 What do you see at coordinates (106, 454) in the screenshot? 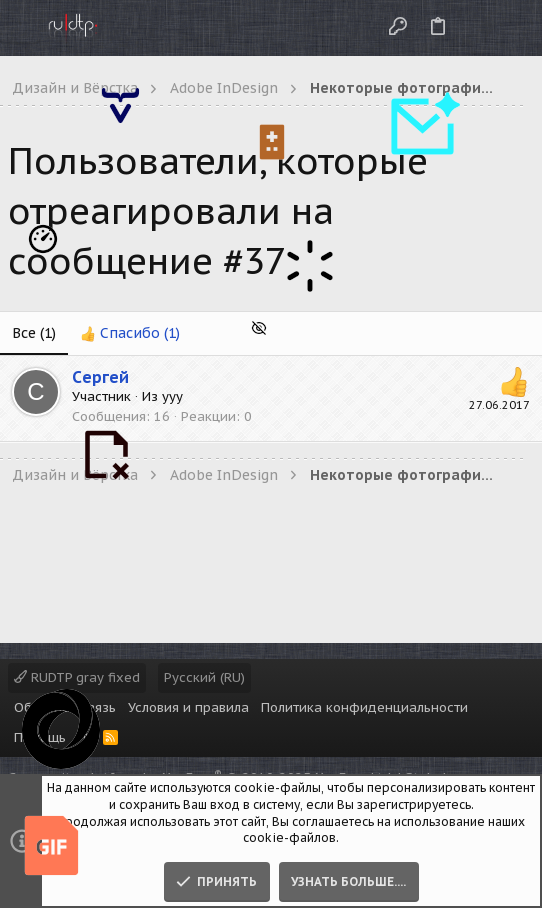
I see `close the current document` at bounding box center [106, 454].